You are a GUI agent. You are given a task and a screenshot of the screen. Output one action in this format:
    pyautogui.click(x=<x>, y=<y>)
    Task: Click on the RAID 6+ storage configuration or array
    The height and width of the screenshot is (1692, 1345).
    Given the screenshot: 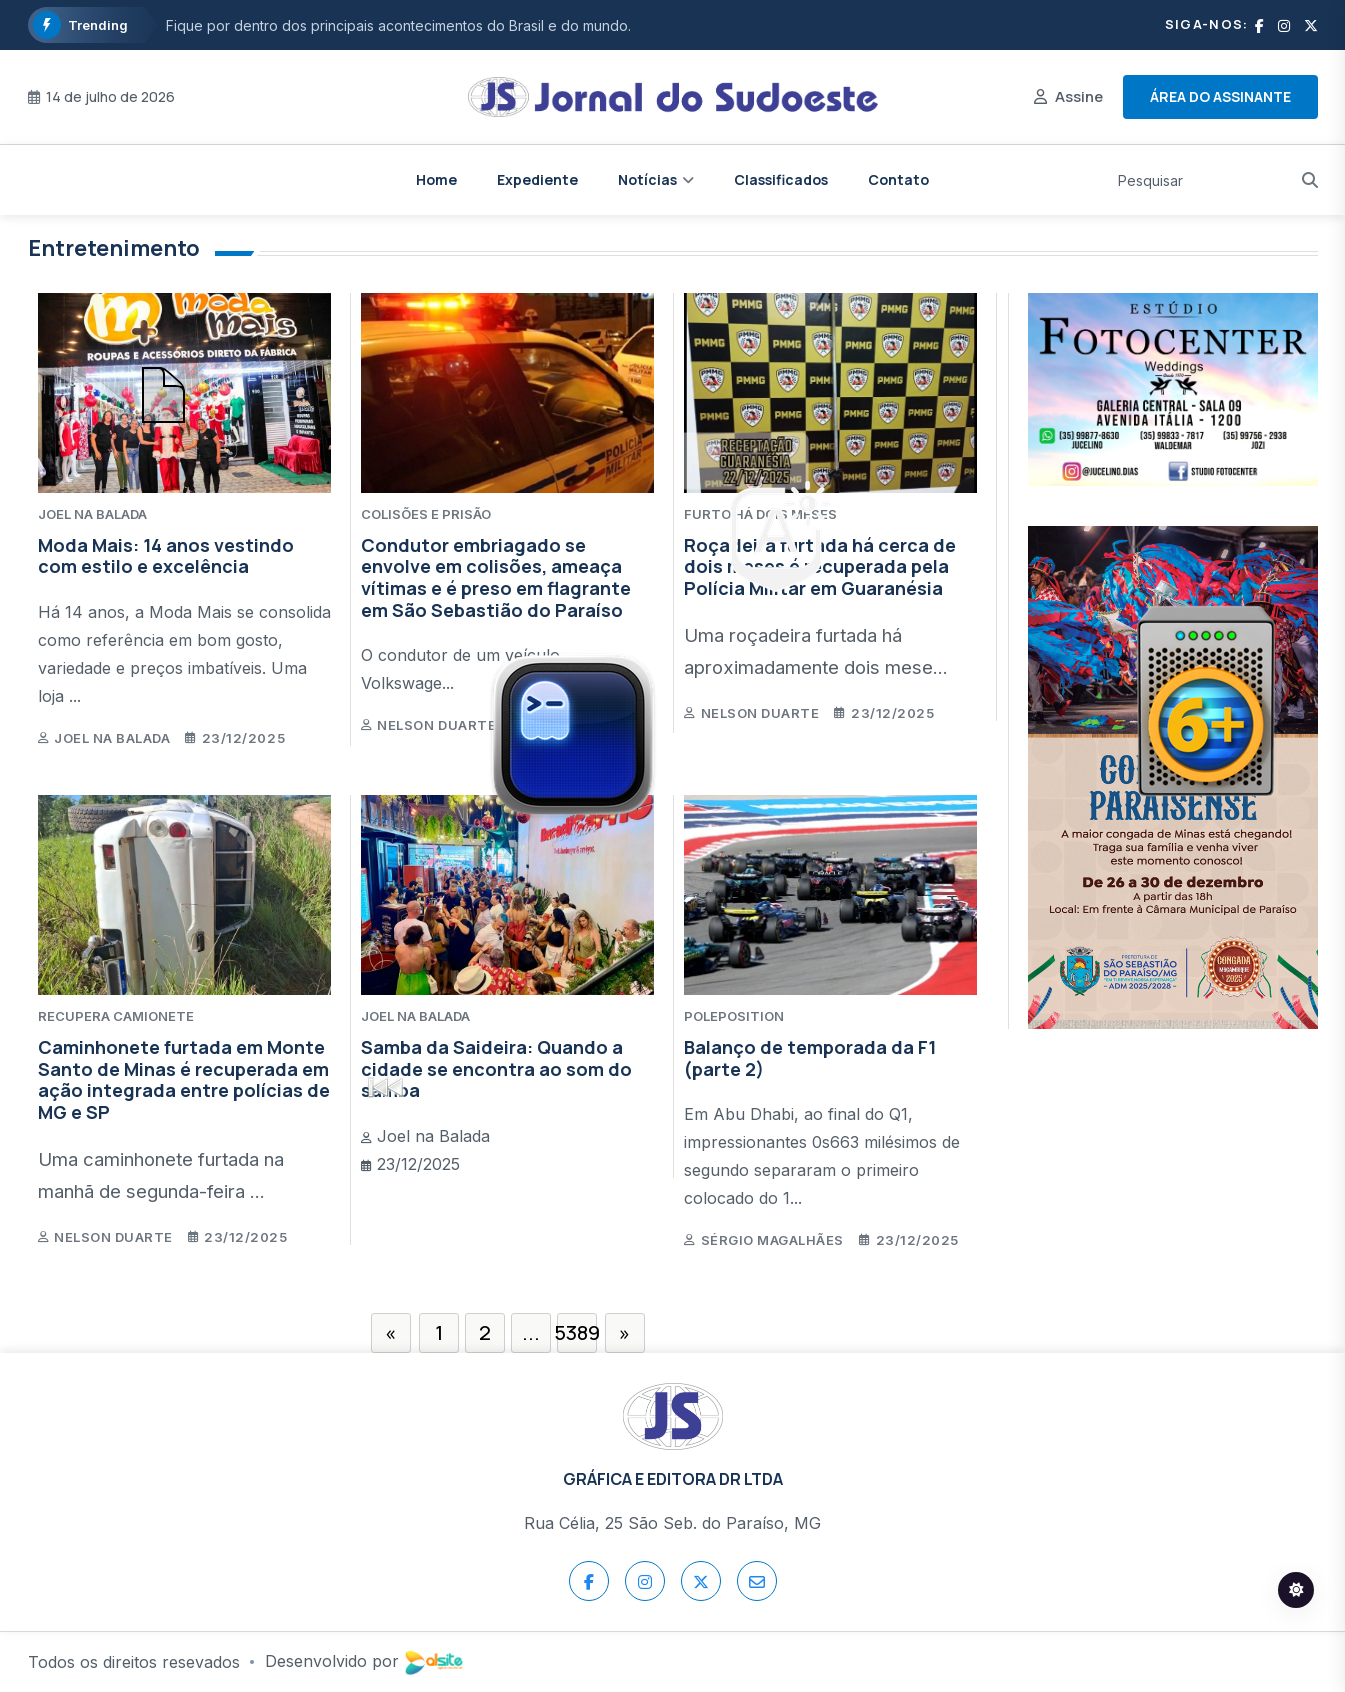 What is the action you would take?
    pyautogui.click(x=1206, y=701)
    